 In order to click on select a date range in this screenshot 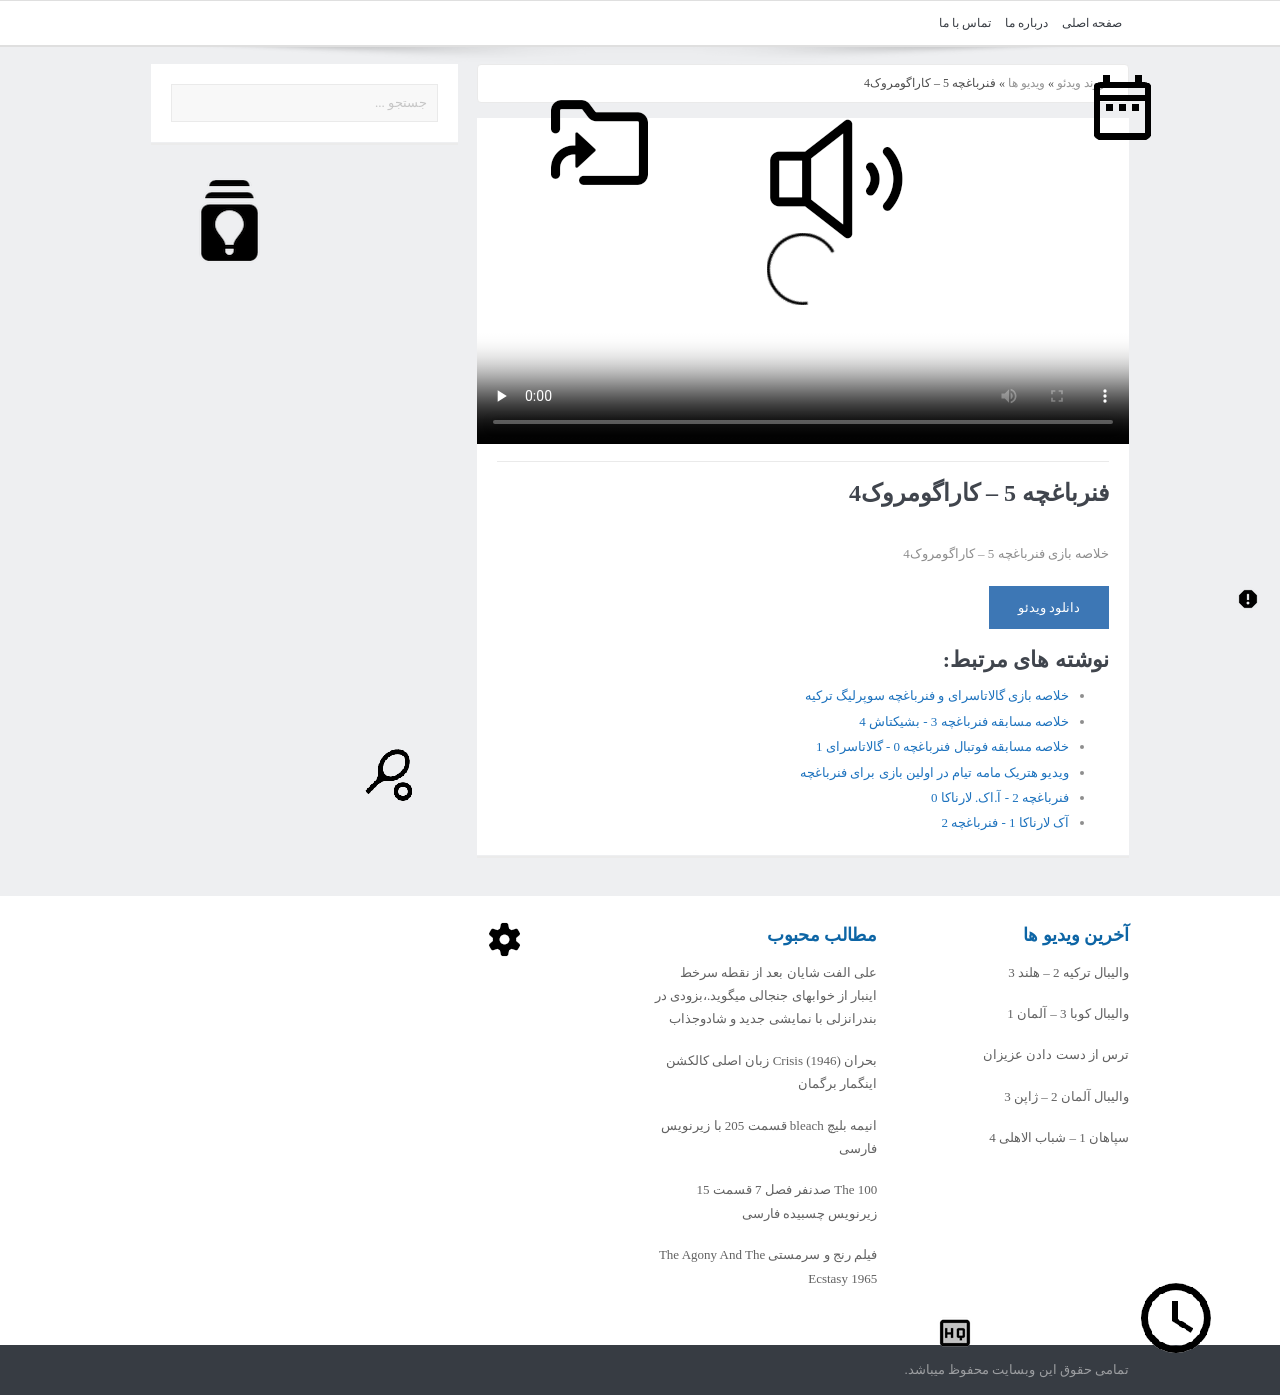, I will do `click(1122, 107)`.